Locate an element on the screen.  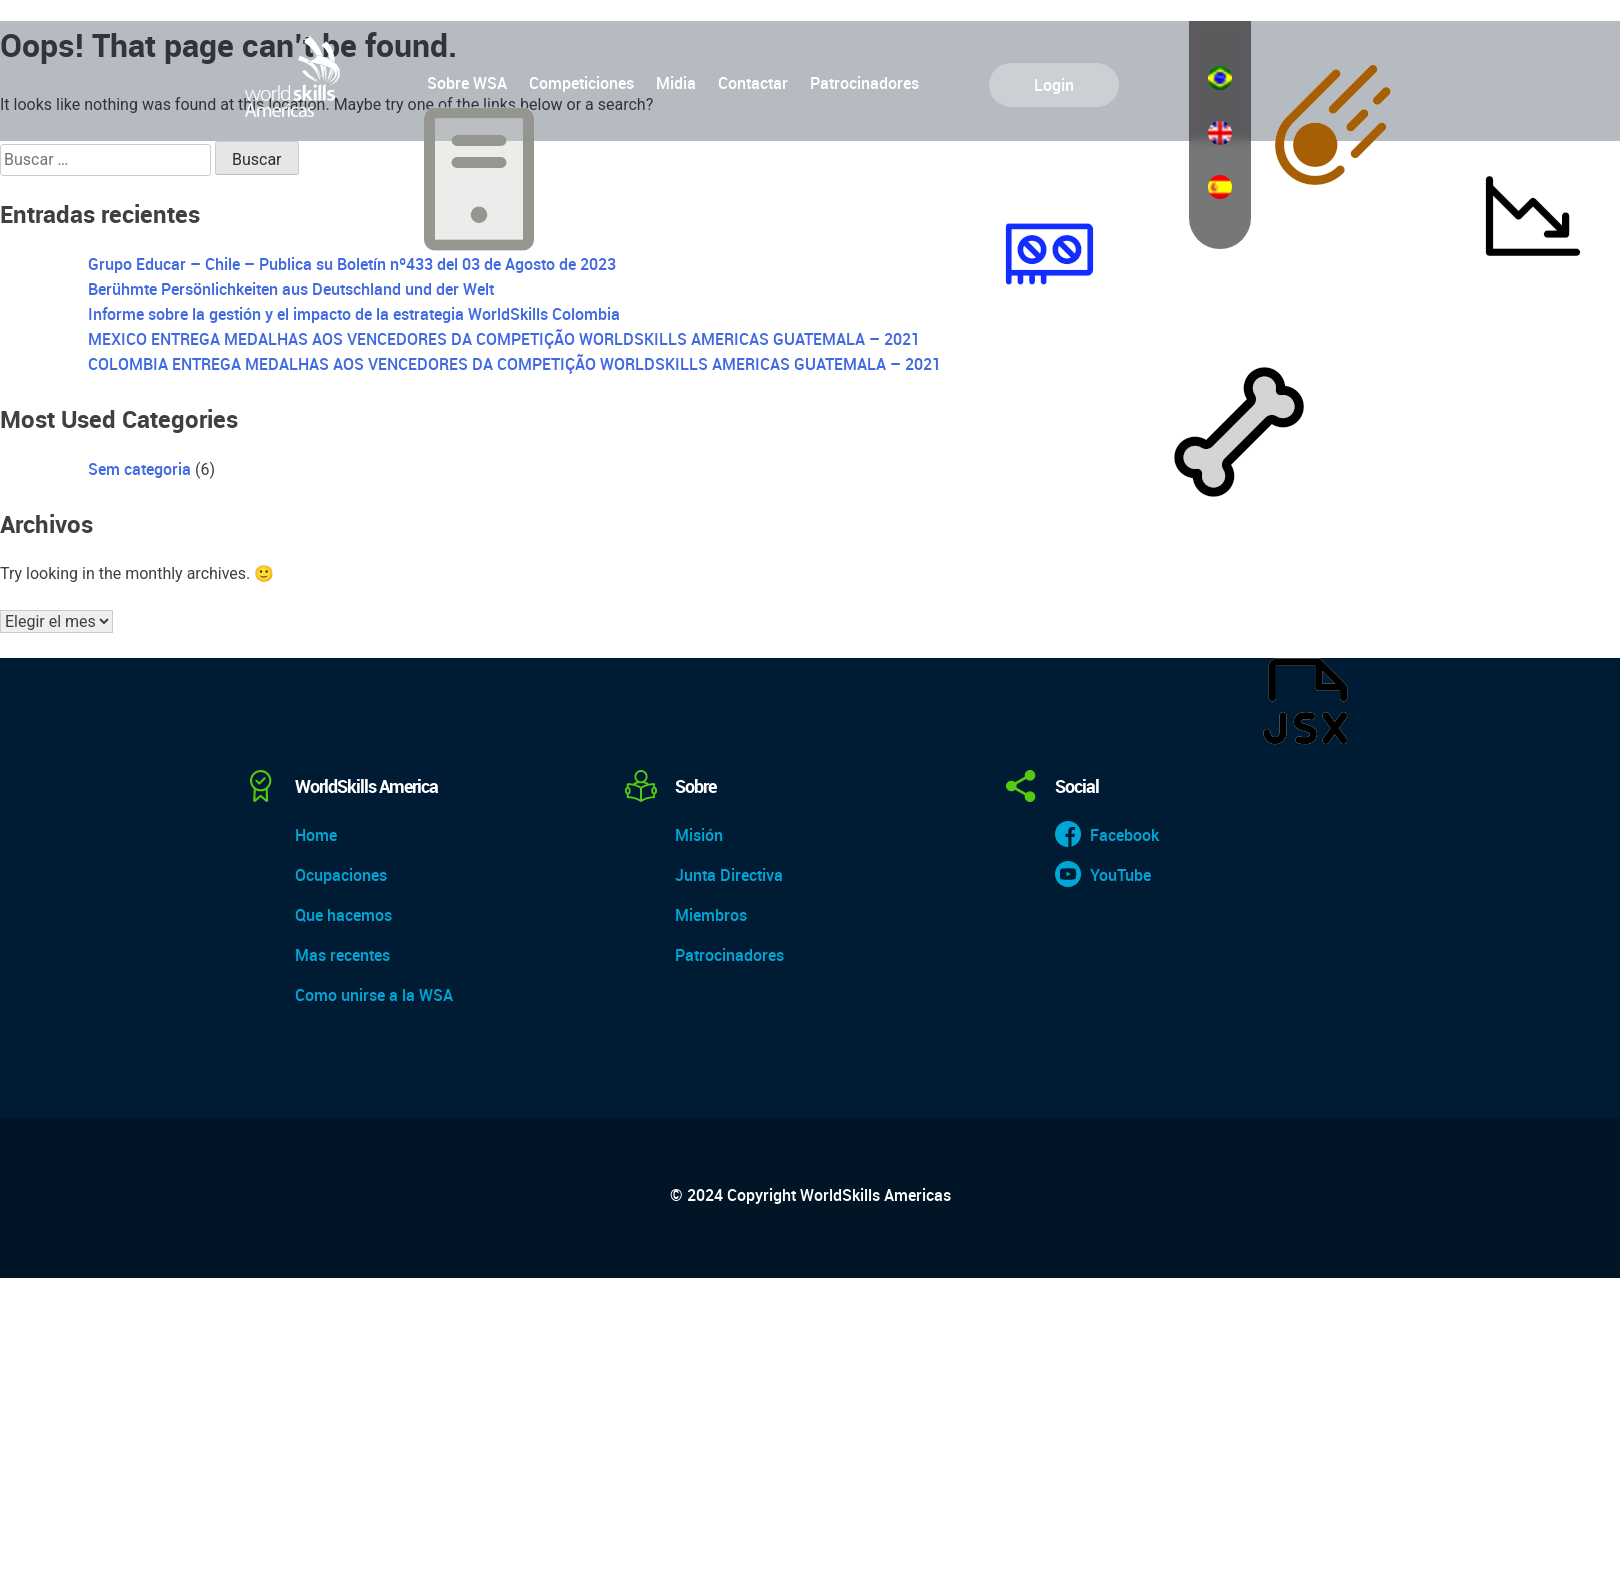
indicates a trending or viral item is located at coordinates (1333, 127).